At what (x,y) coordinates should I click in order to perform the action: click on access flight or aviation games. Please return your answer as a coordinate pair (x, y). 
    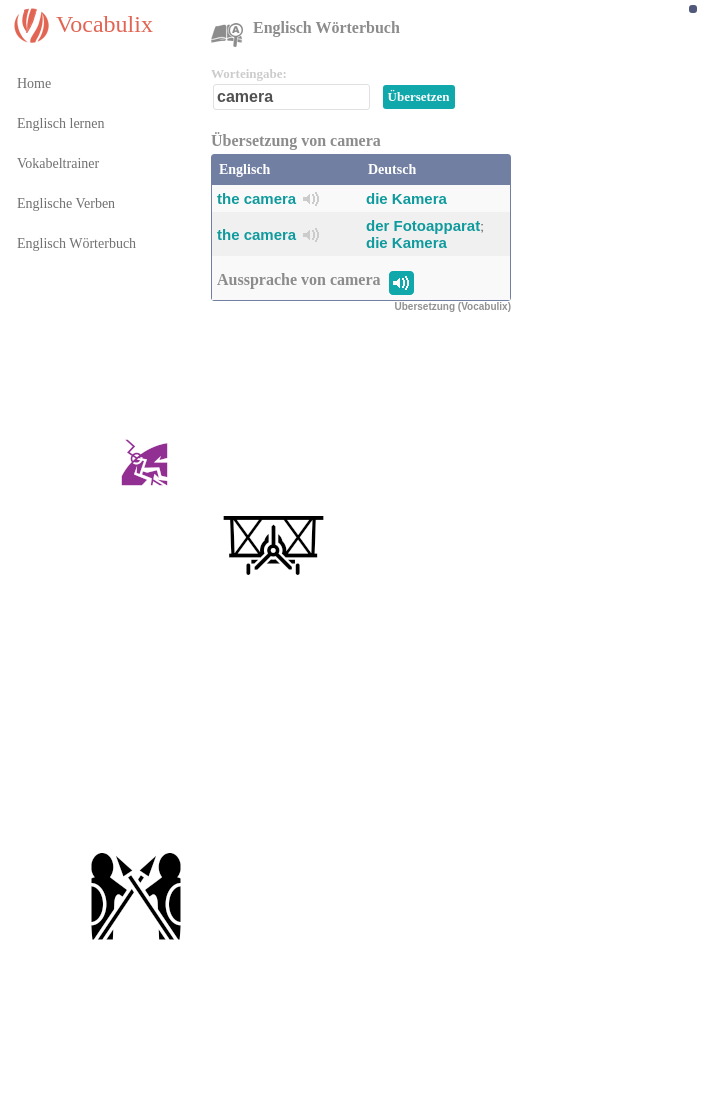
    Looking at the image, I should click on (273, 545).